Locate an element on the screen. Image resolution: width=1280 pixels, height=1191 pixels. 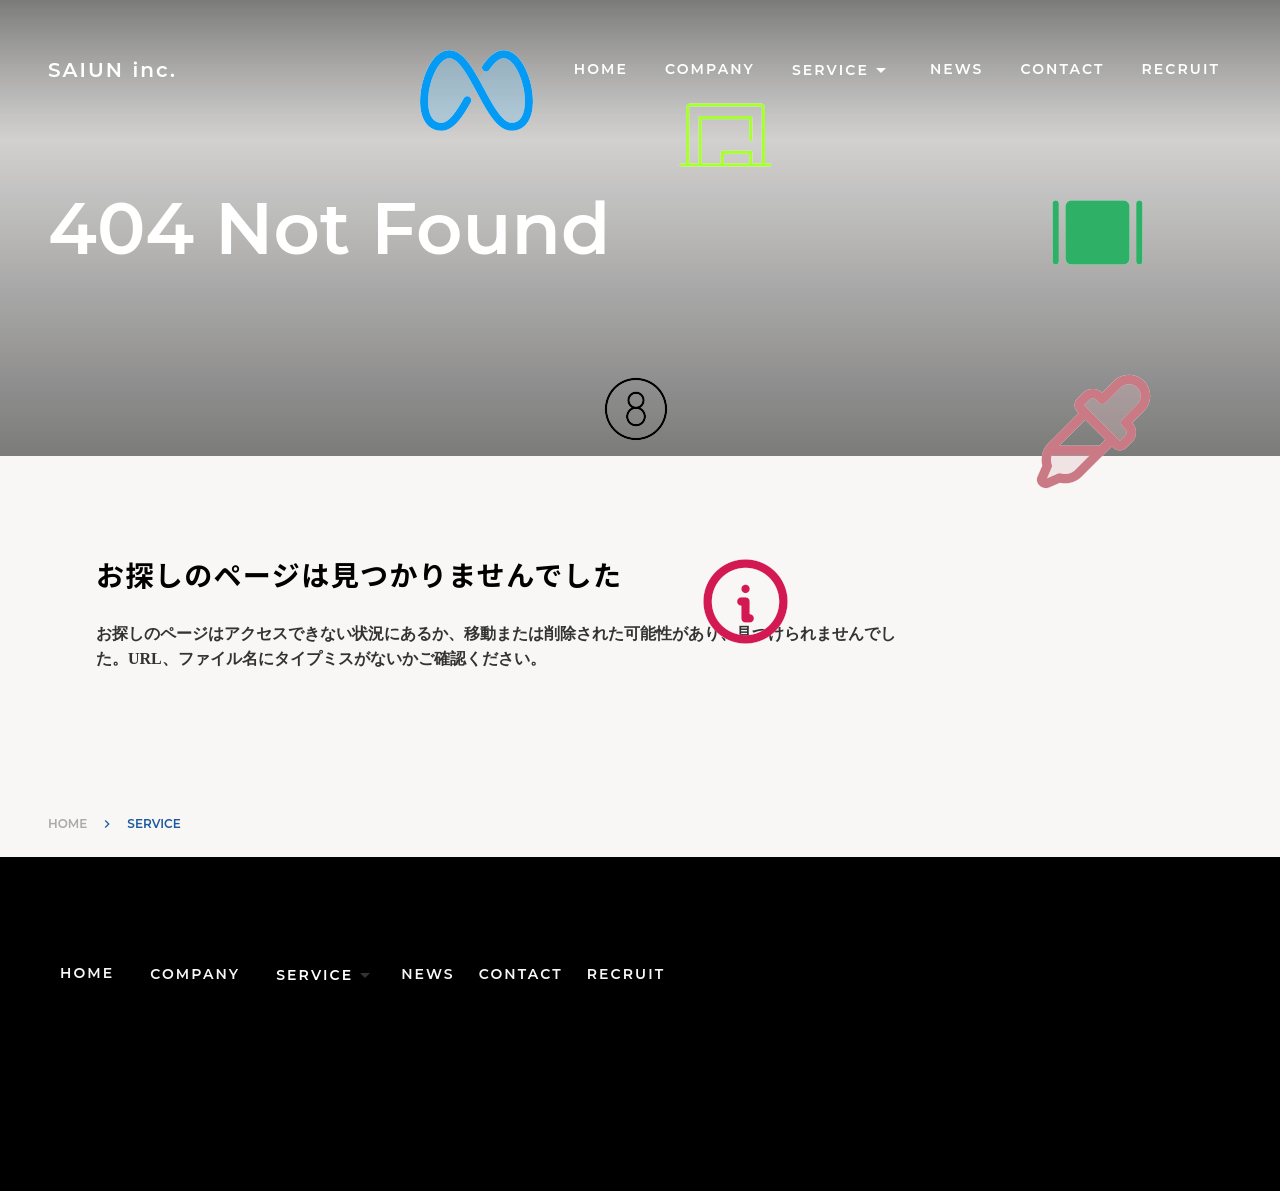
access whiteboard or presentation mode is located at coordinates (725, 136).